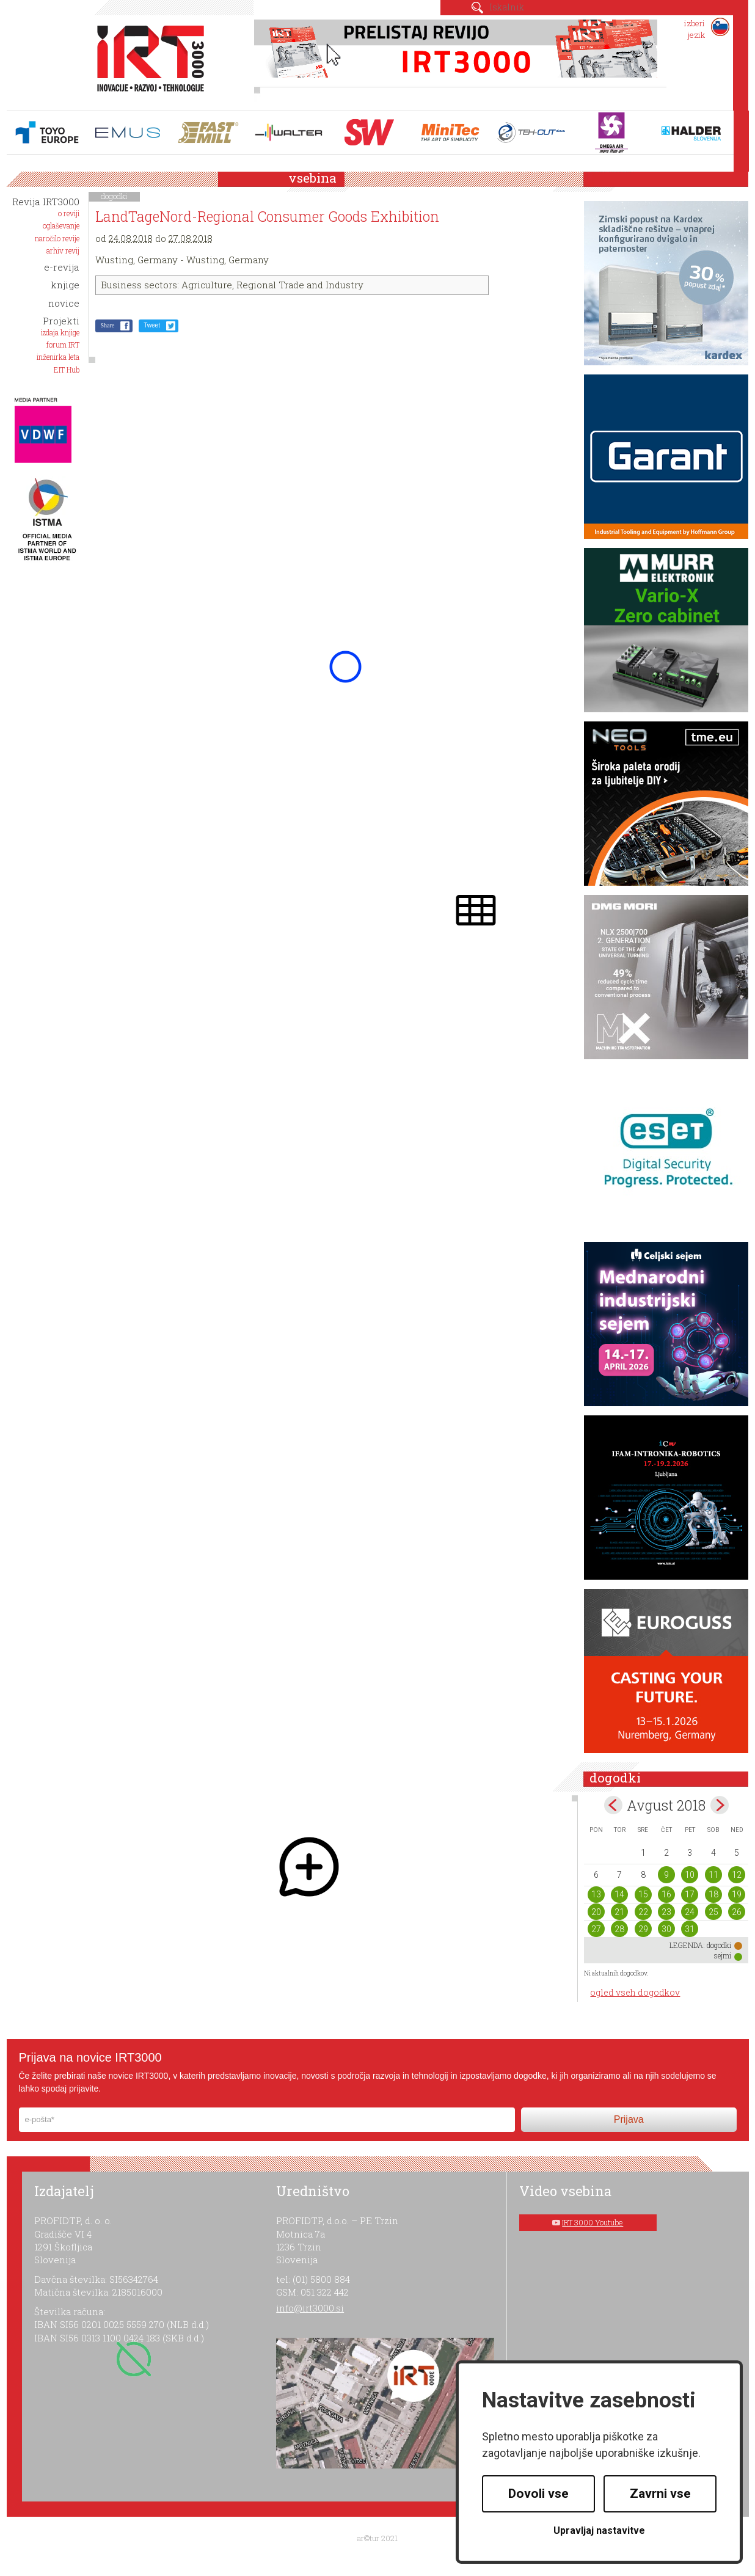 This screenshot has height=2576, width=755. What do you see at coordinates (345, 666) in the screenshot?
I see `unselected radio button or checkbox option` at bounding box center [345, 666].